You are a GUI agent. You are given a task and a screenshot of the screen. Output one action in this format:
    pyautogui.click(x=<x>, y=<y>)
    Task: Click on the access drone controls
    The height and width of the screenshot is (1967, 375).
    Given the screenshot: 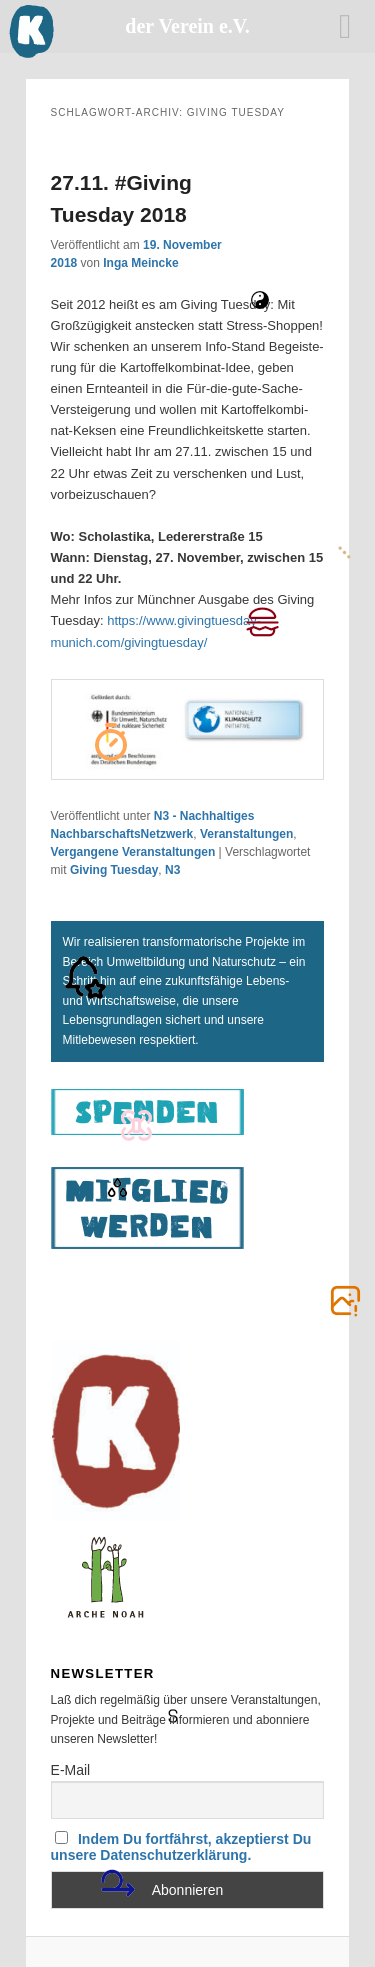 What is the action you would take?
    pyautogui.click(x=136, y=1125)
    